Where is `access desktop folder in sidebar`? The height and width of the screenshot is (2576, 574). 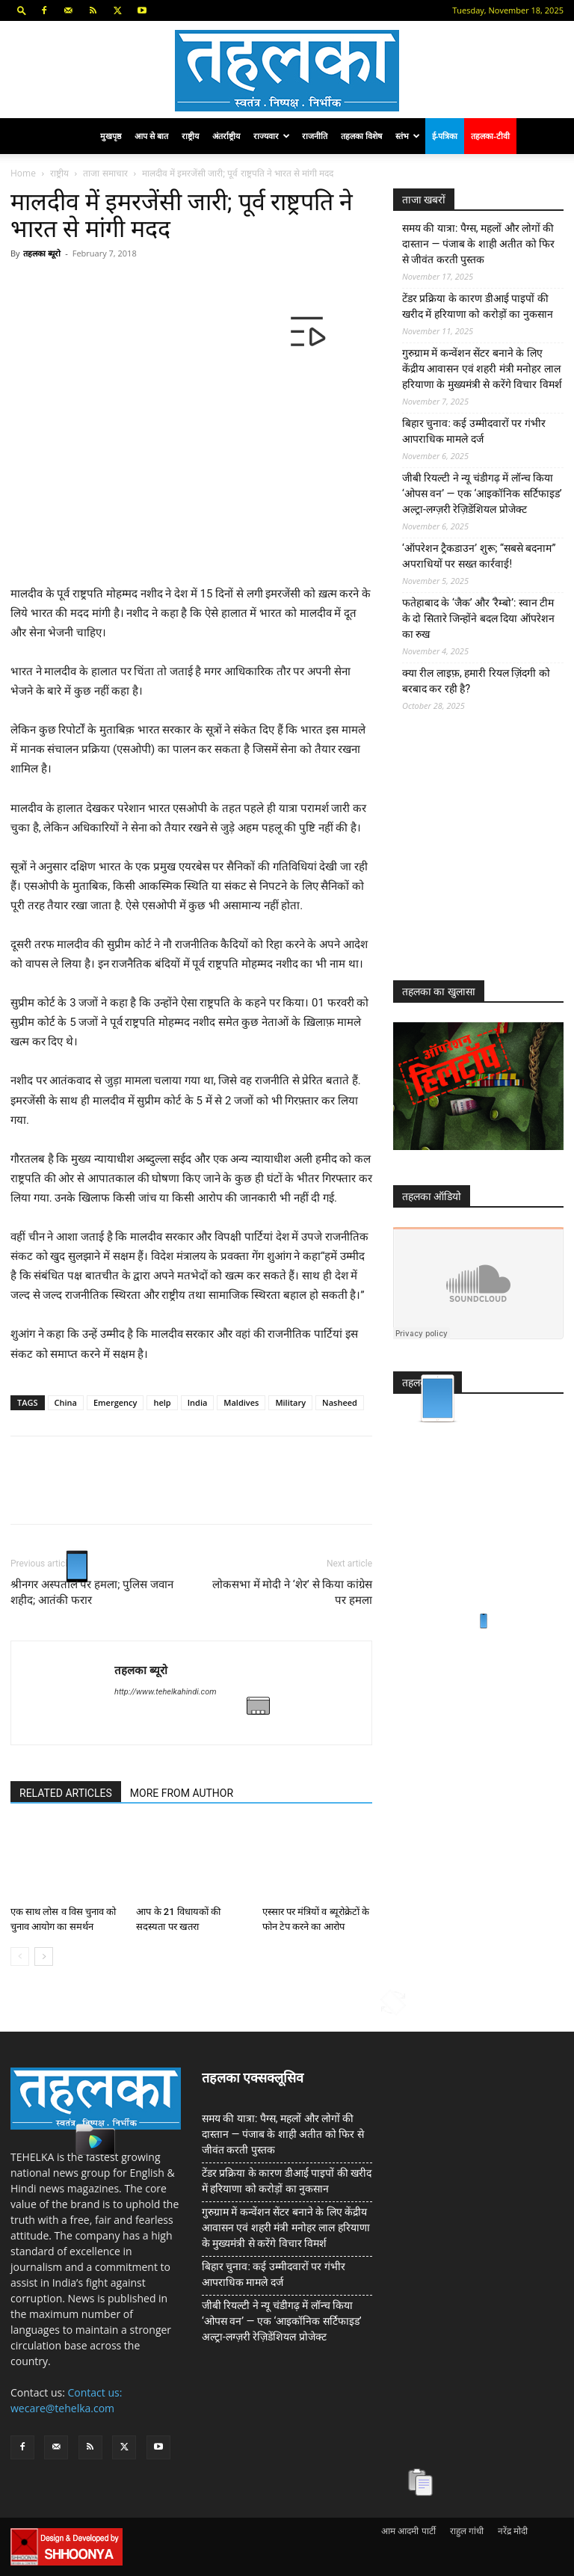
access desktop folder in sidebar is located at coordinates (258, 1706).